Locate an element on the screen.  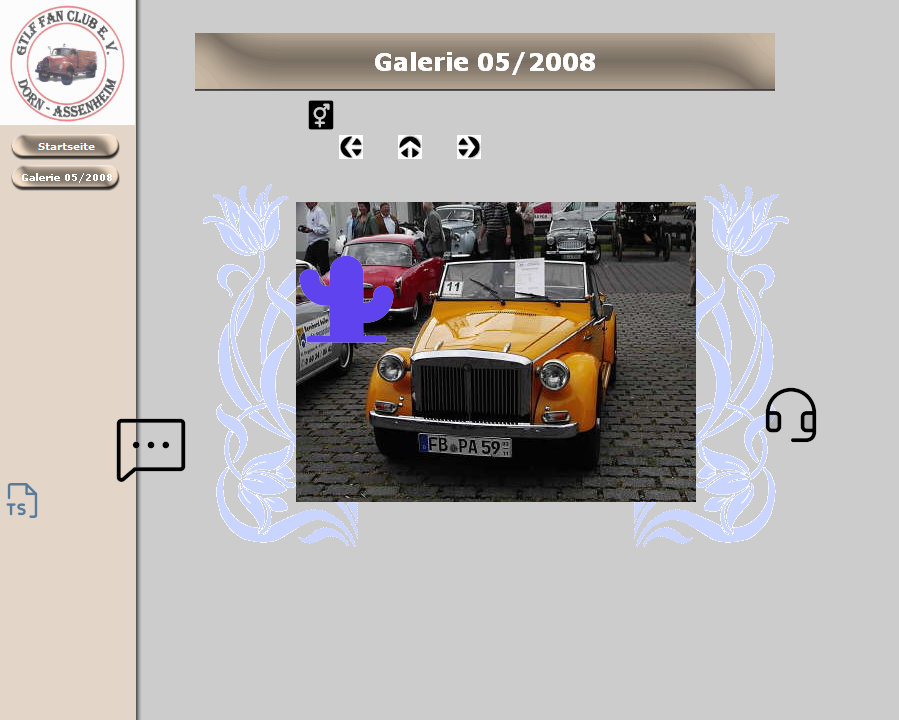
open chat or messaging is located at coordinates (151, 445).